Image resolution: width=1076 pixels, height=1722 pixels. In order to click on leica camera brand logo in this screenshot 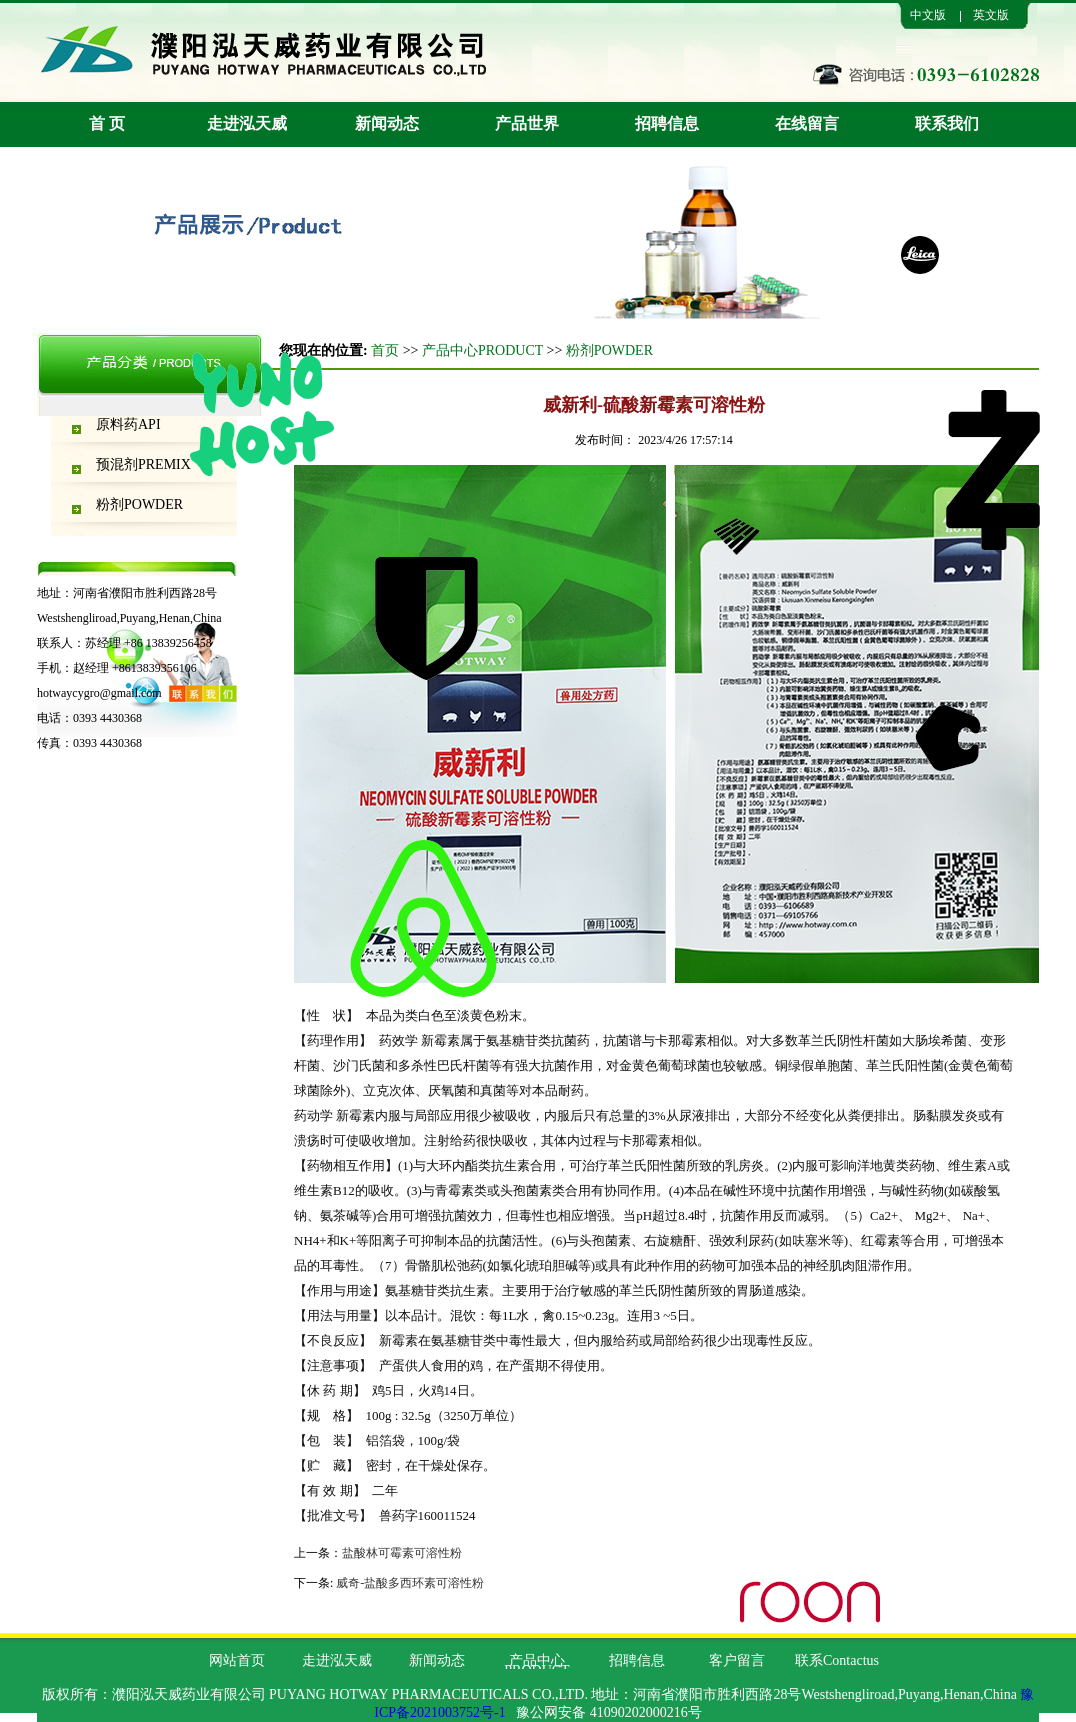, I will do `click(920, 255)`.